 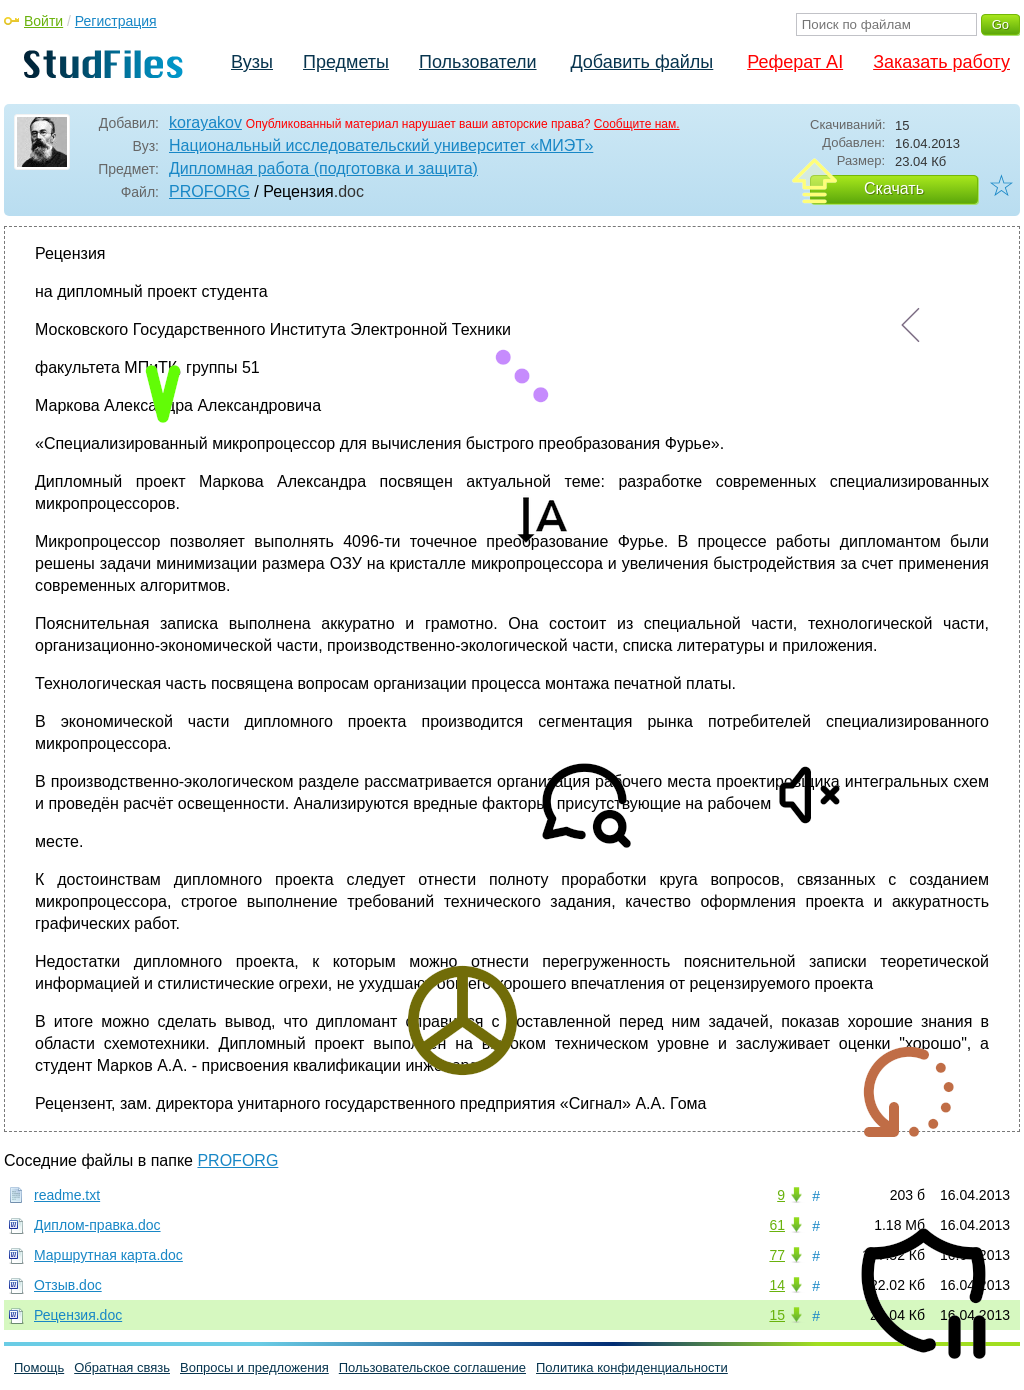 I want to click on indicates a "v" keyboard shortcut or hotkey, so click(x=163, y=394).